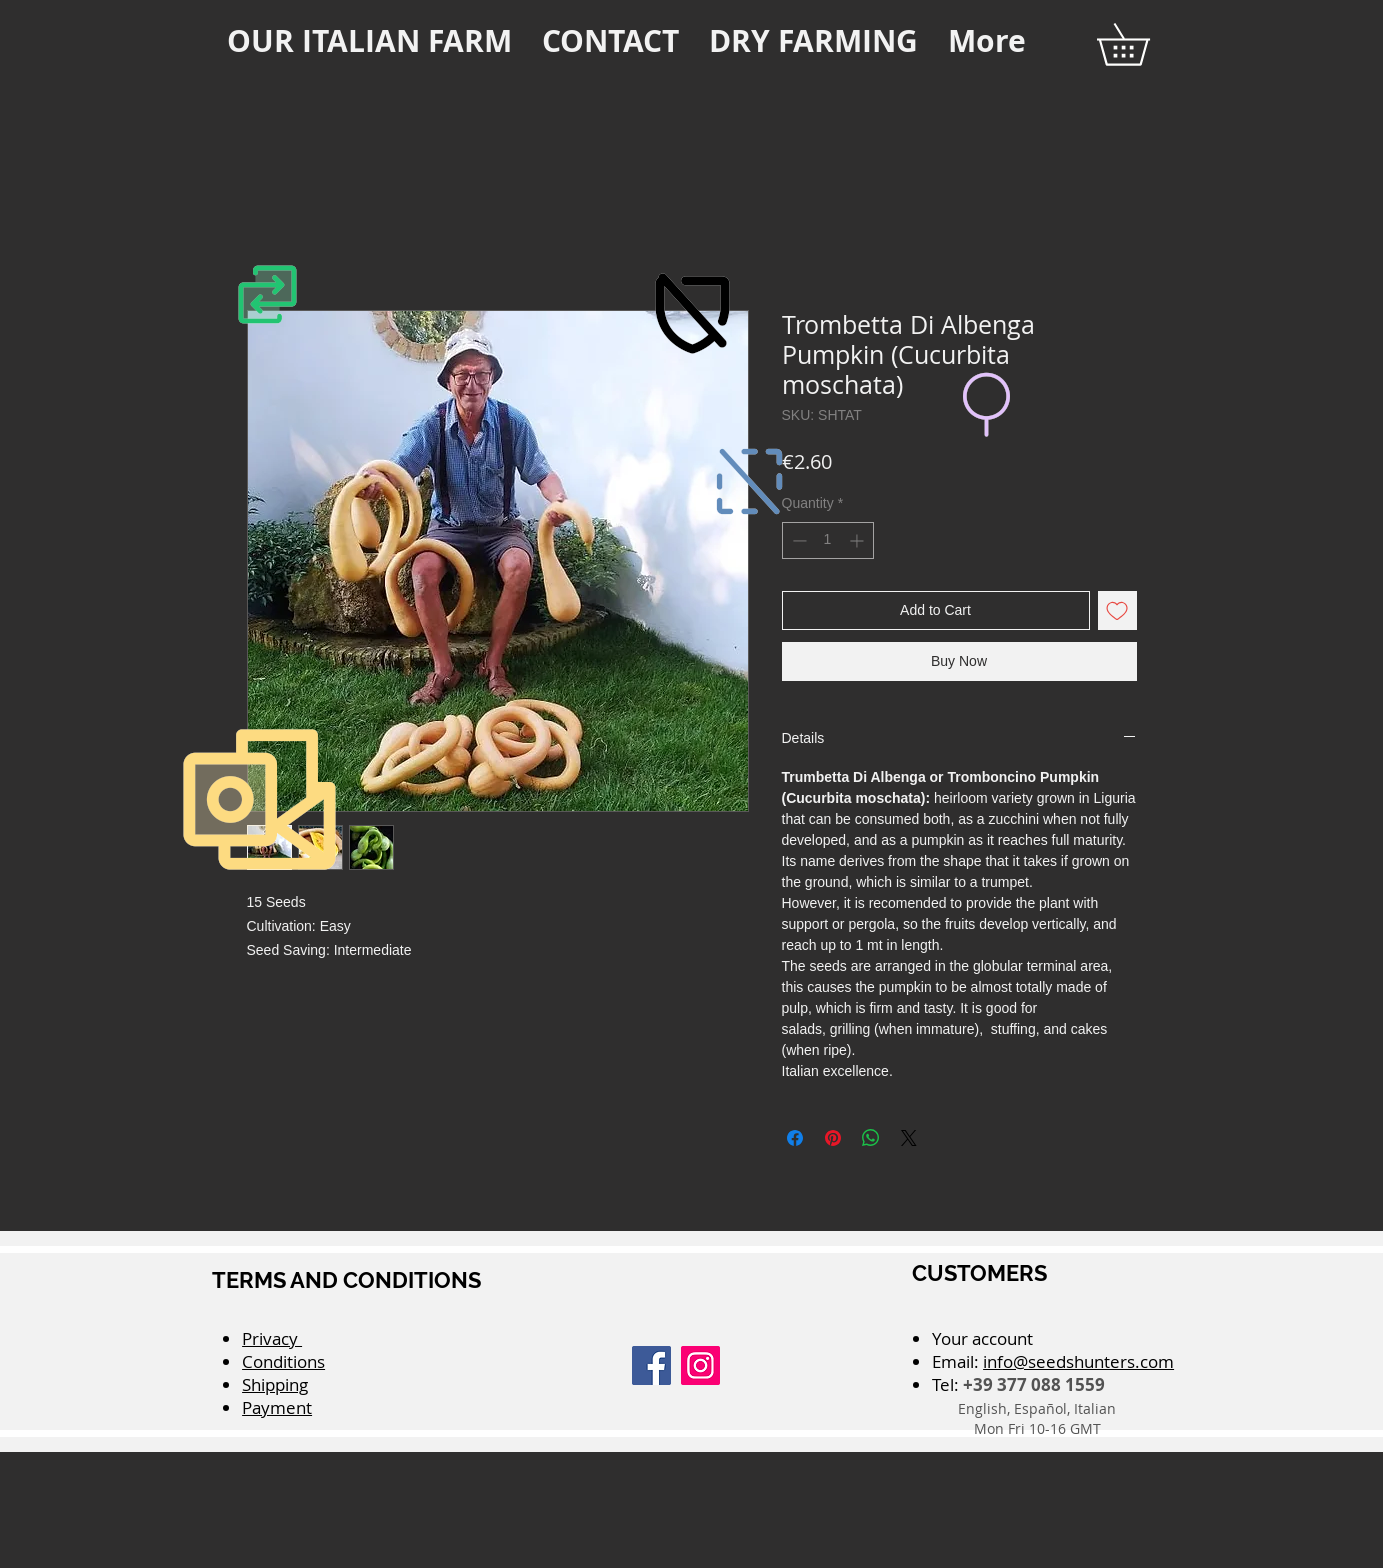 The image size is (1383, 1568). Describe the element at coordinates (259, 799) in the screenshot. I see `open microsoft outlook email app` at that location.